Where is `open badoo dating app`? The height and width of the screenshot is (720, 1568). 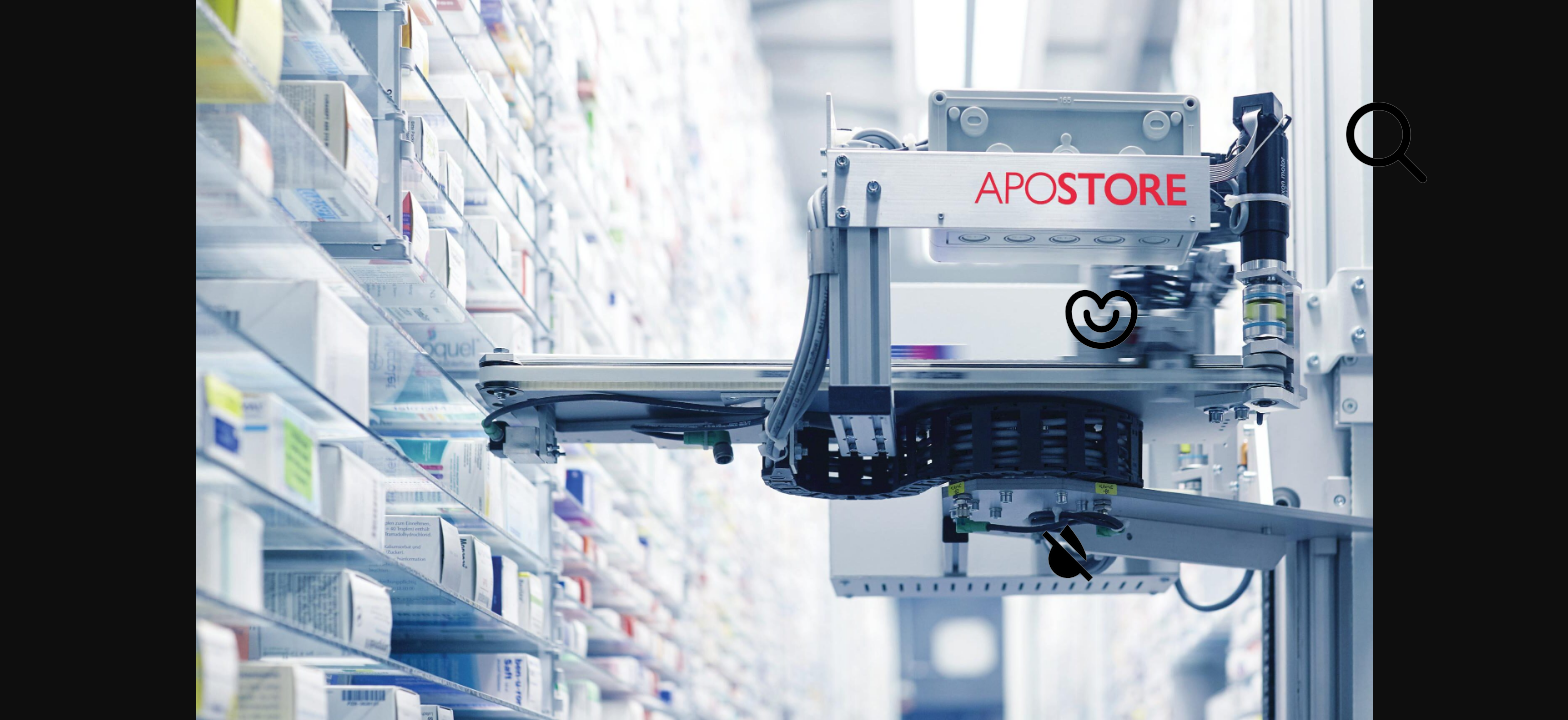
open badoo dating app is located at coordinates (1101, 319).